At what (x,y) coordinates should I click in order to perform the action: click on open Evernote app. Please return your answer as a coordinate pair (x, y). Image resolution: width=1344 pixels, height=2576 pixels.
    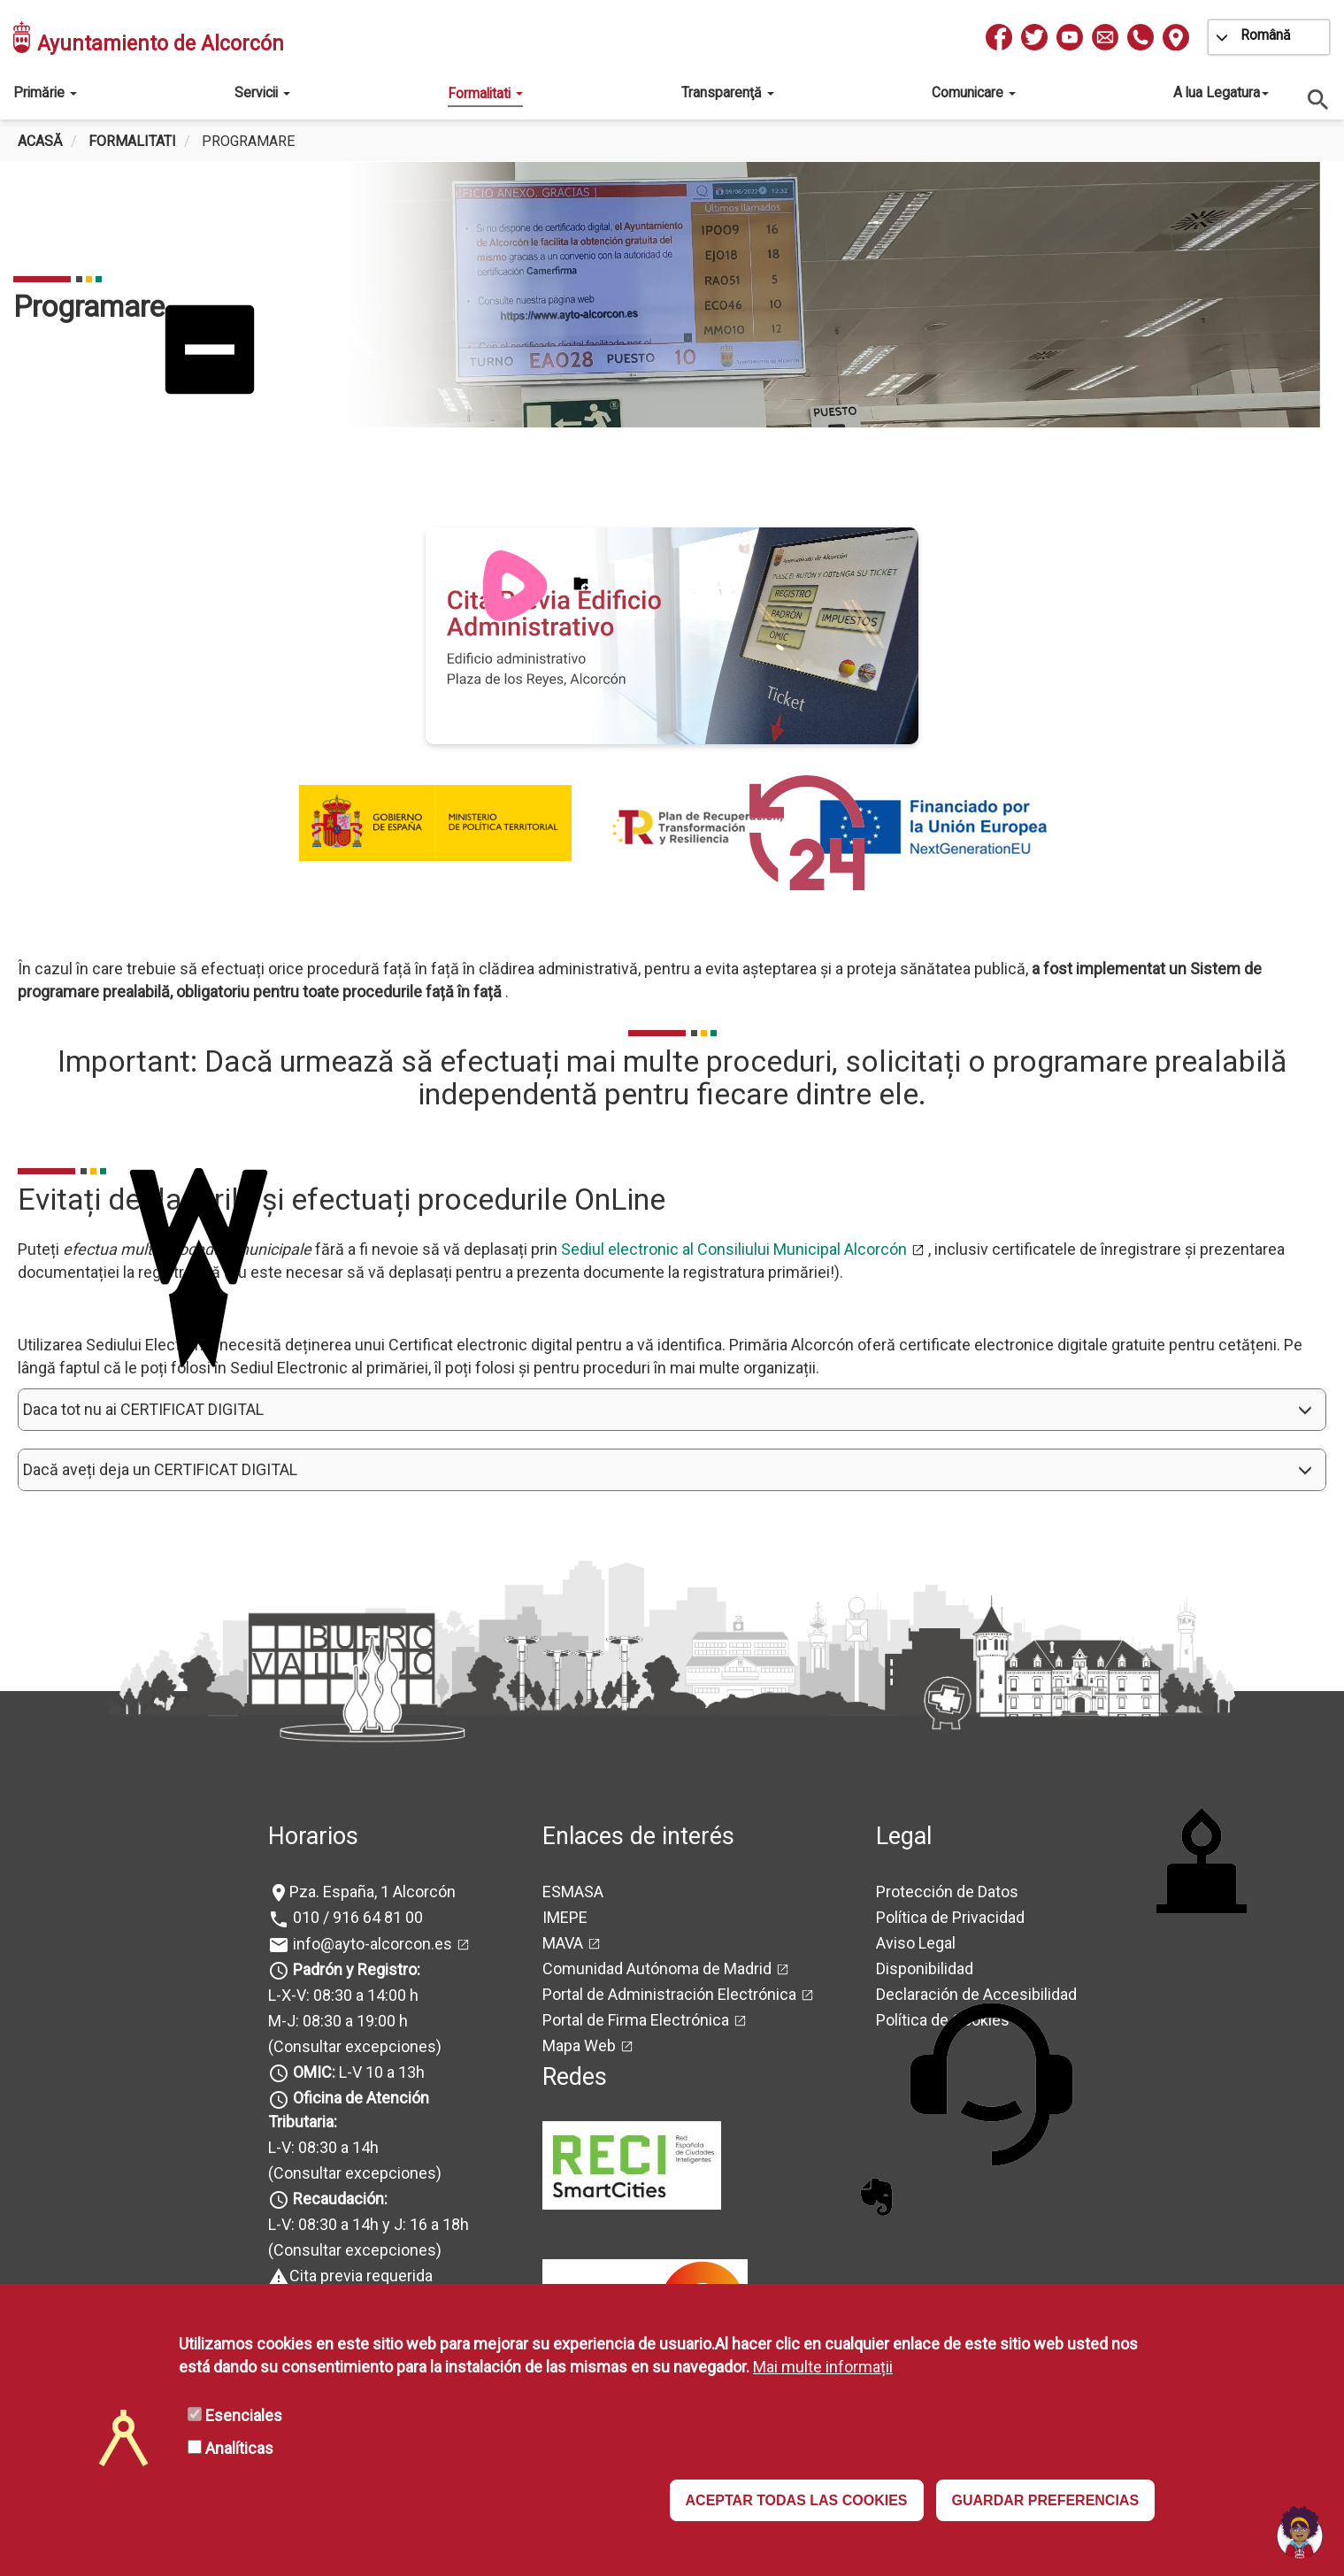
    Looking at the image, I should click on (876, 2195).